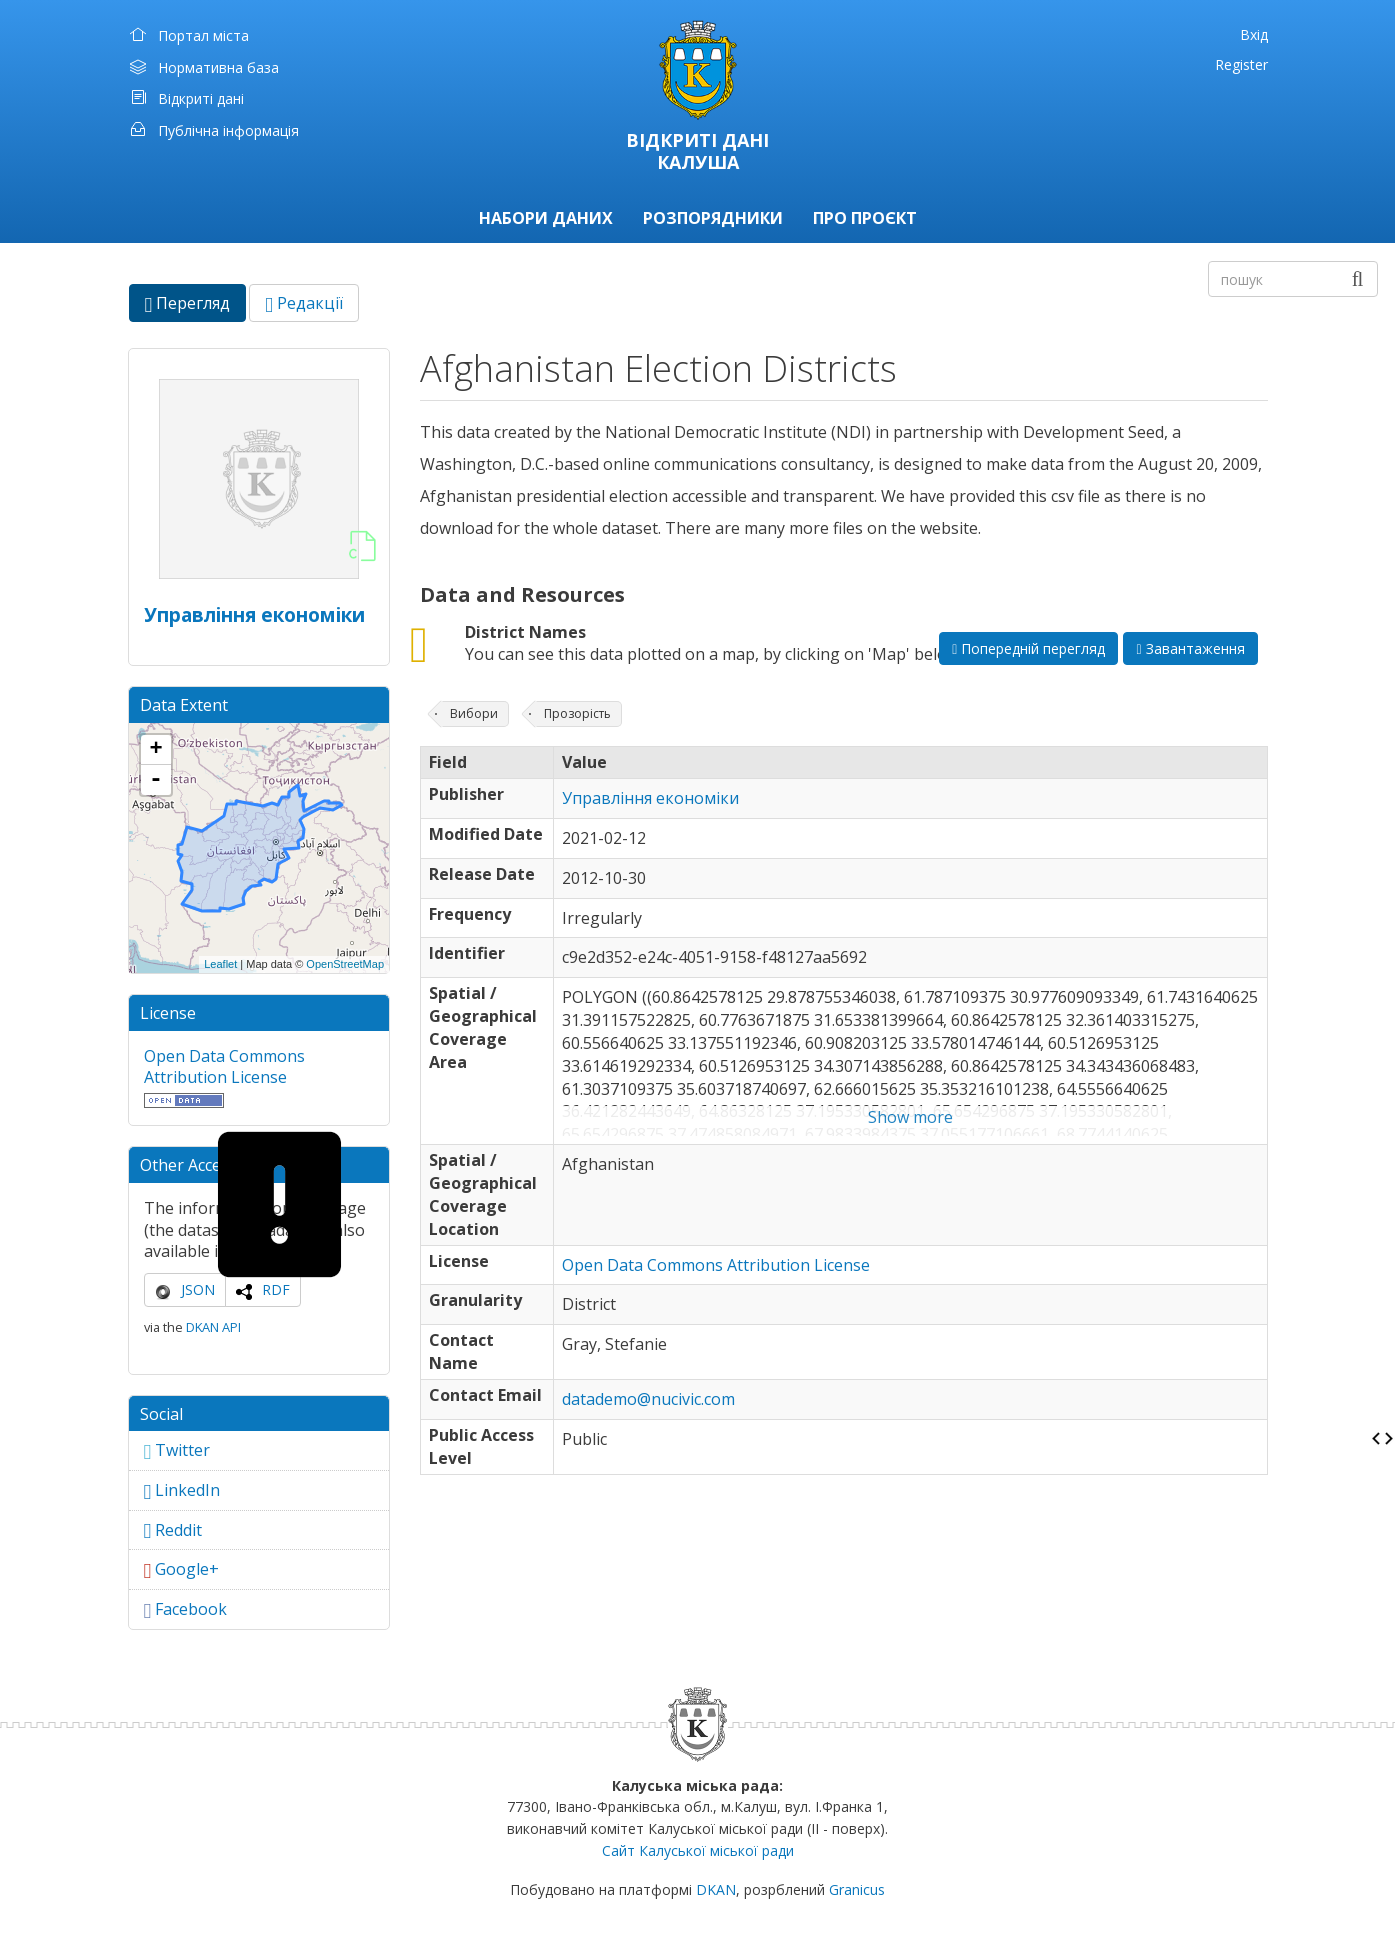  I want to click on indicates a warning or alert requiring attention, so click(279, 1204).